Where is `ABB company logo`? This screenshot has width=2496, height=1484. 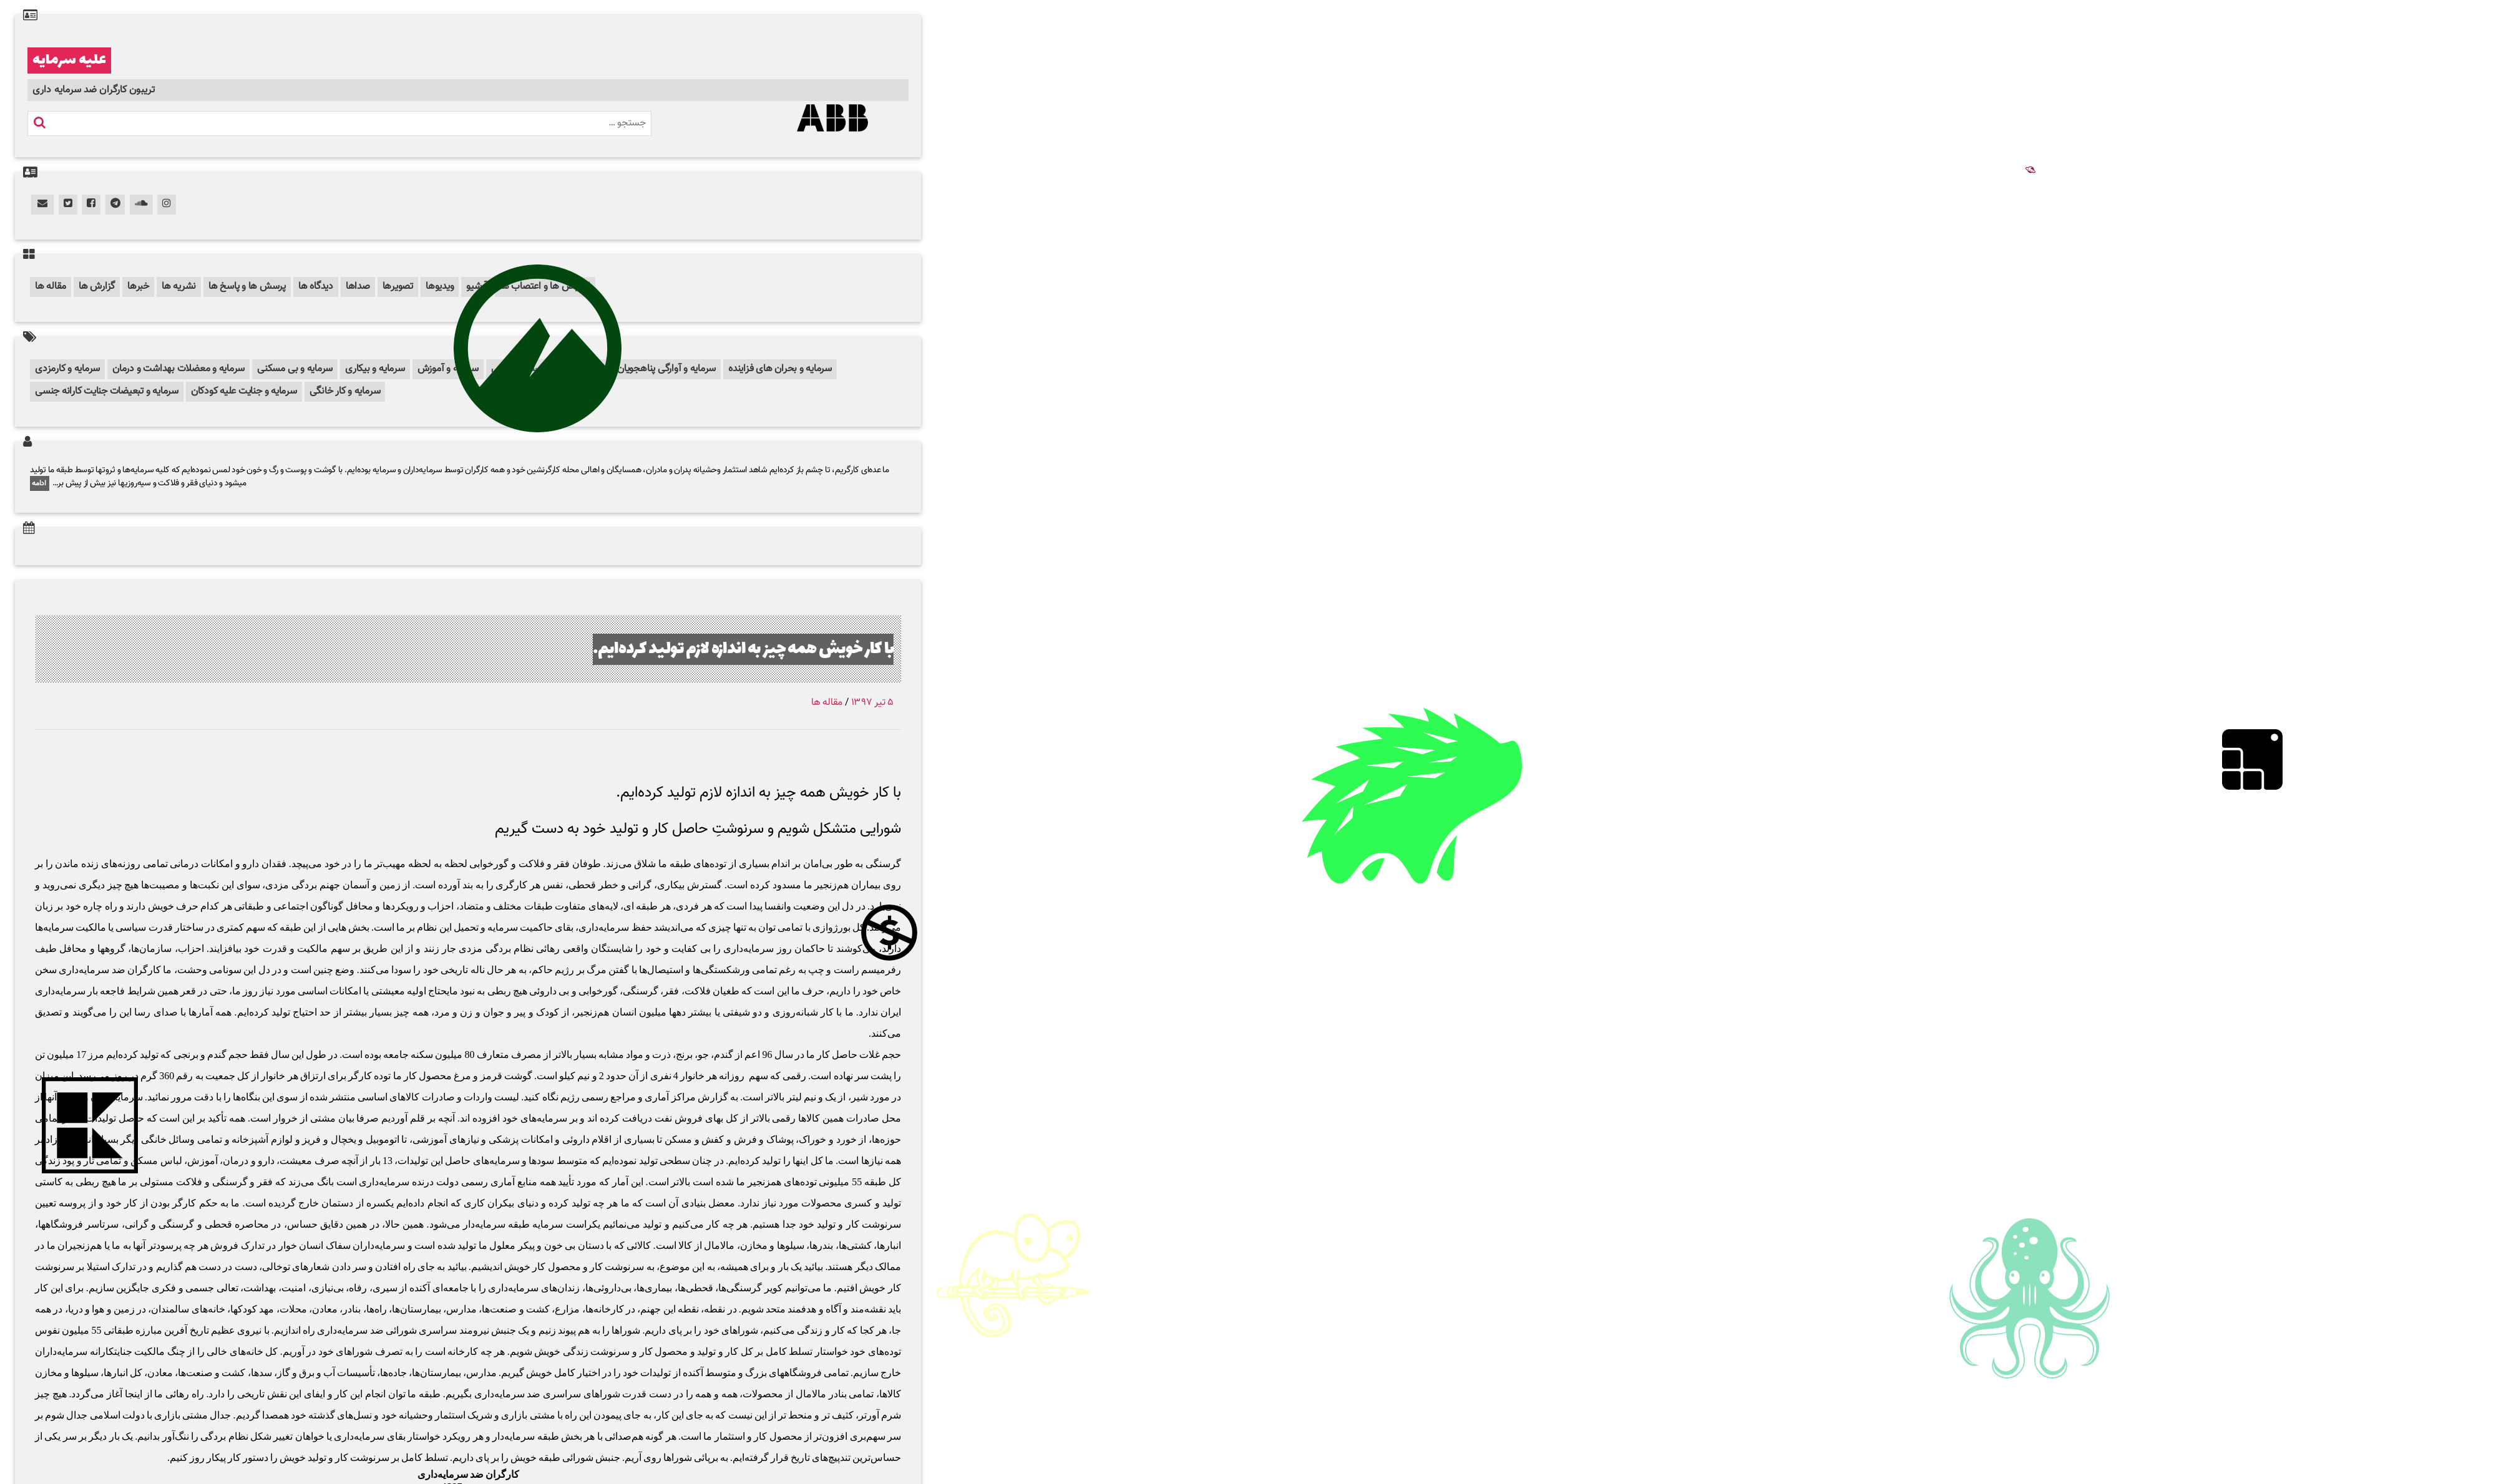
ABB company logo is located at coordinates (832, 118).